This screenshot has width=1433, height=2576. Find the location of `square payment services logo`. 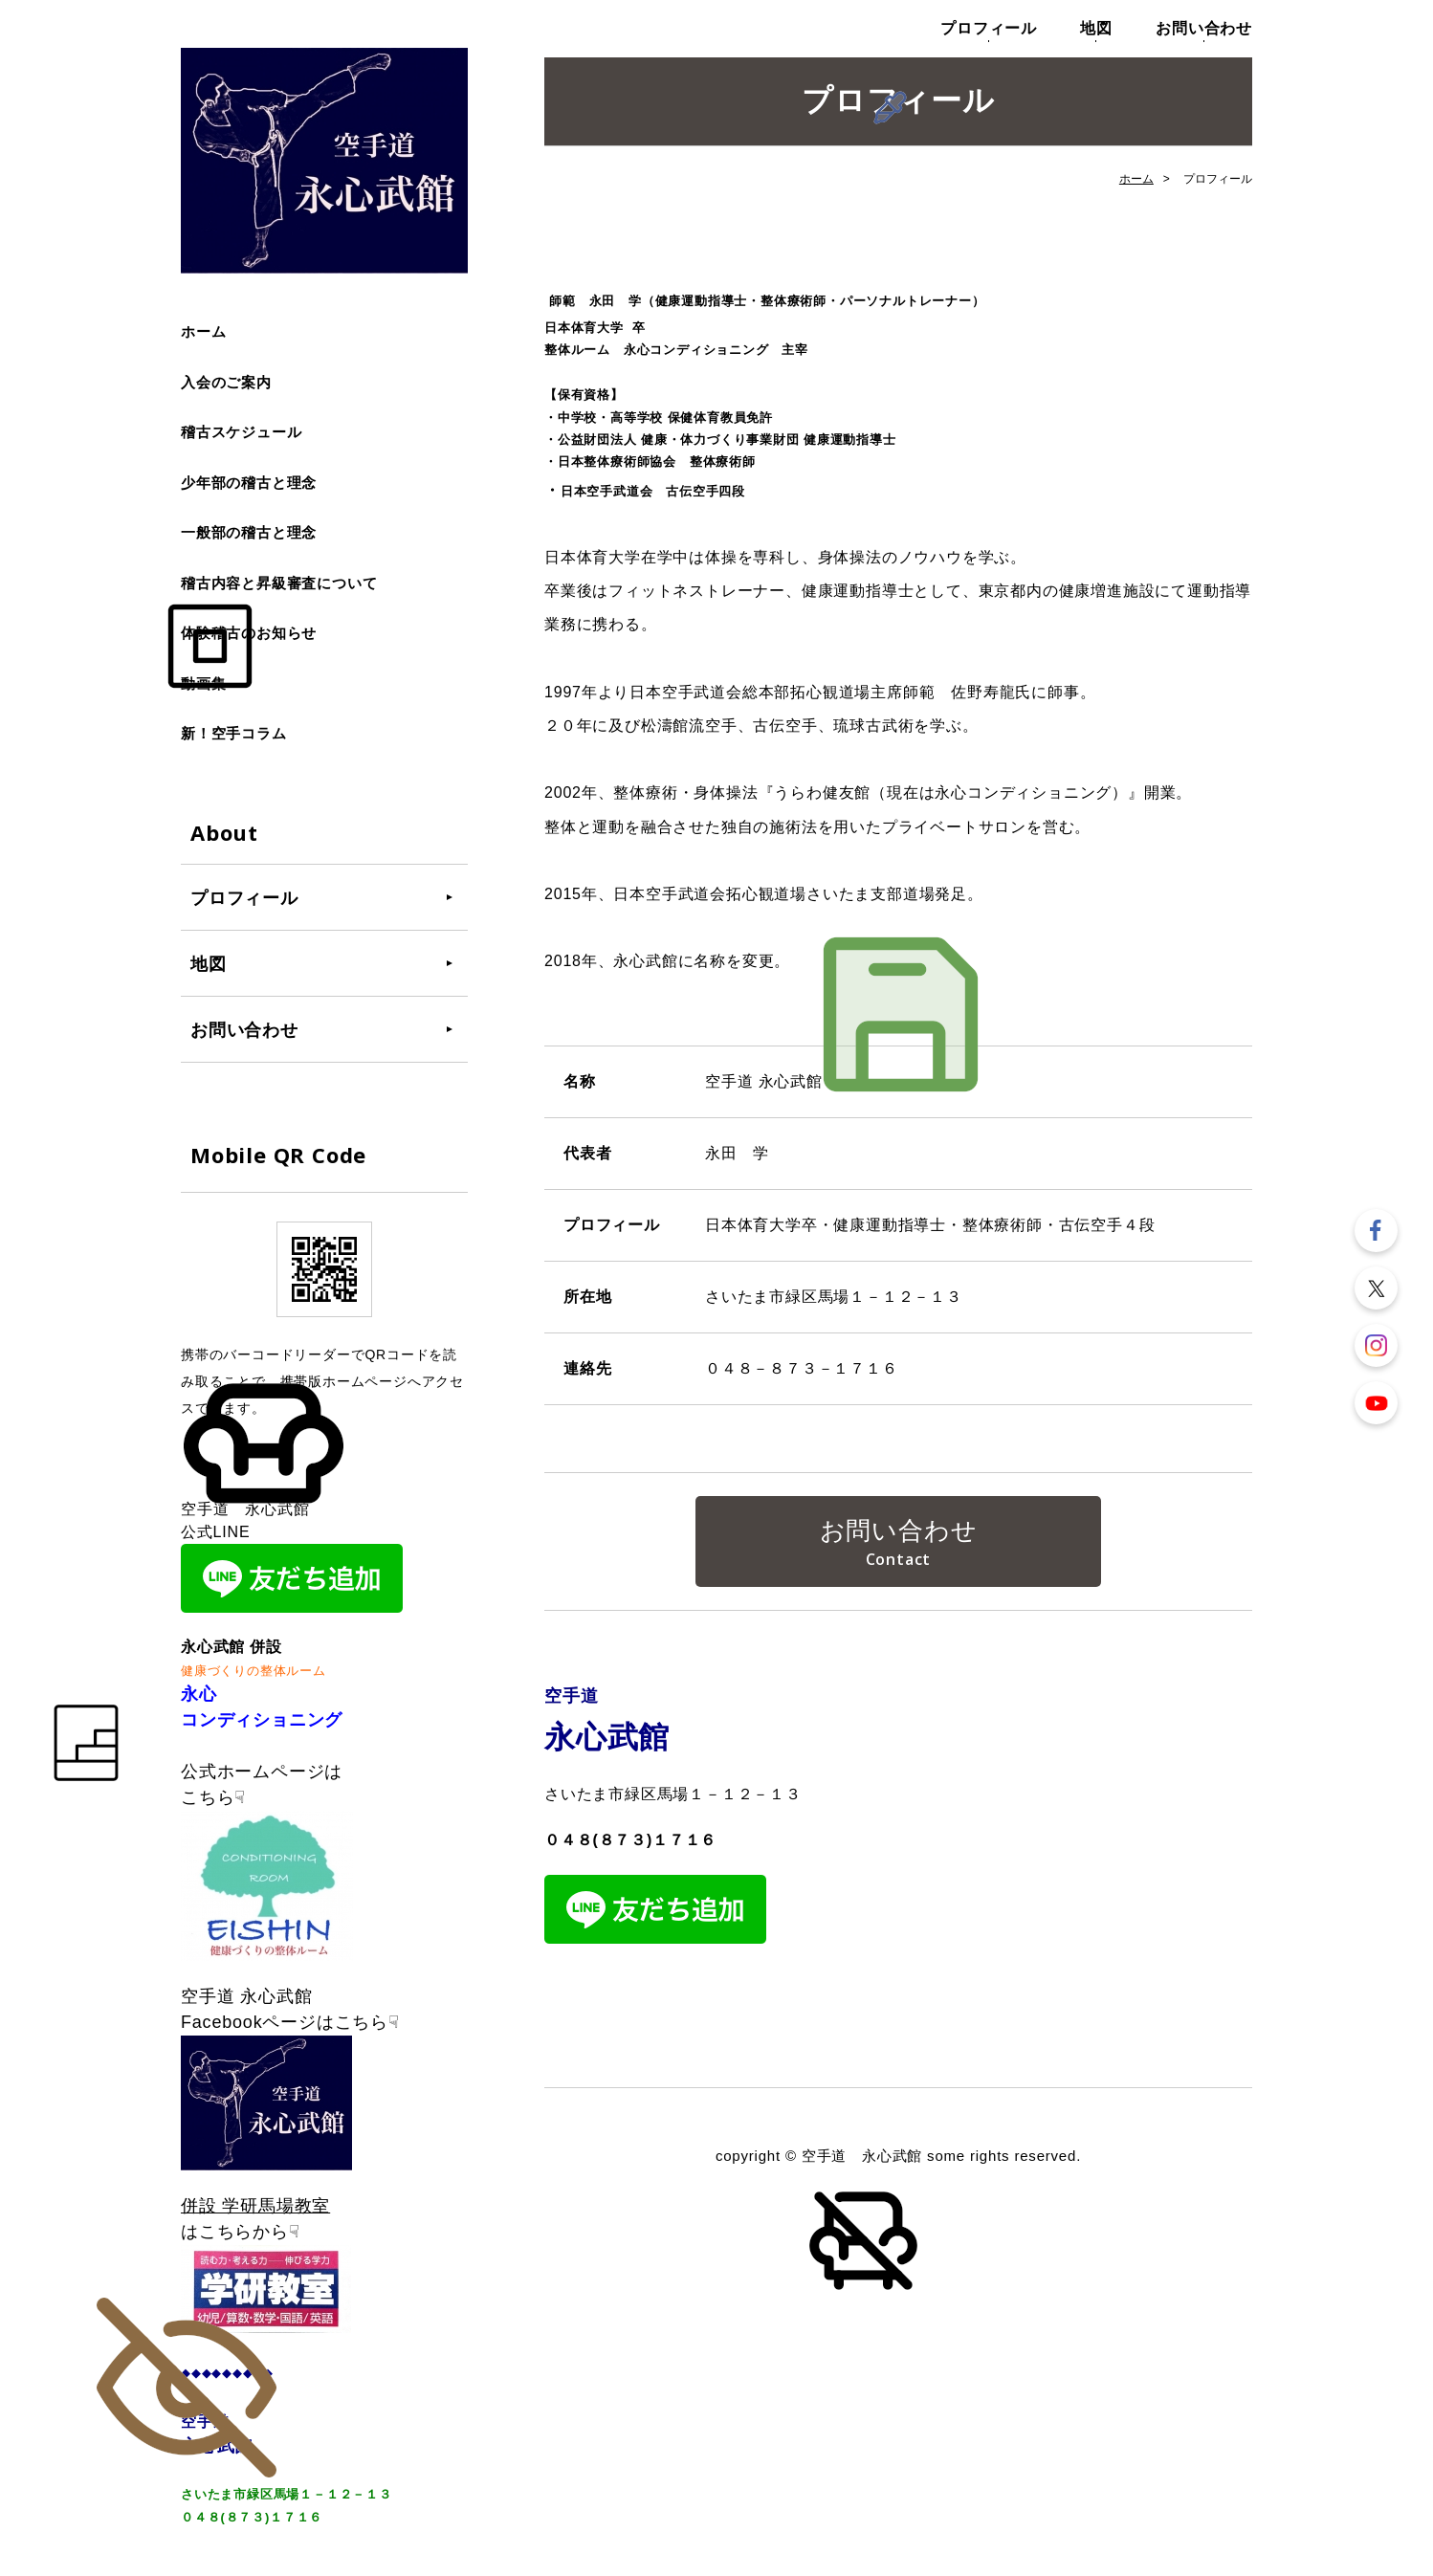

square payment services logo is located at coordinates (209, 646).